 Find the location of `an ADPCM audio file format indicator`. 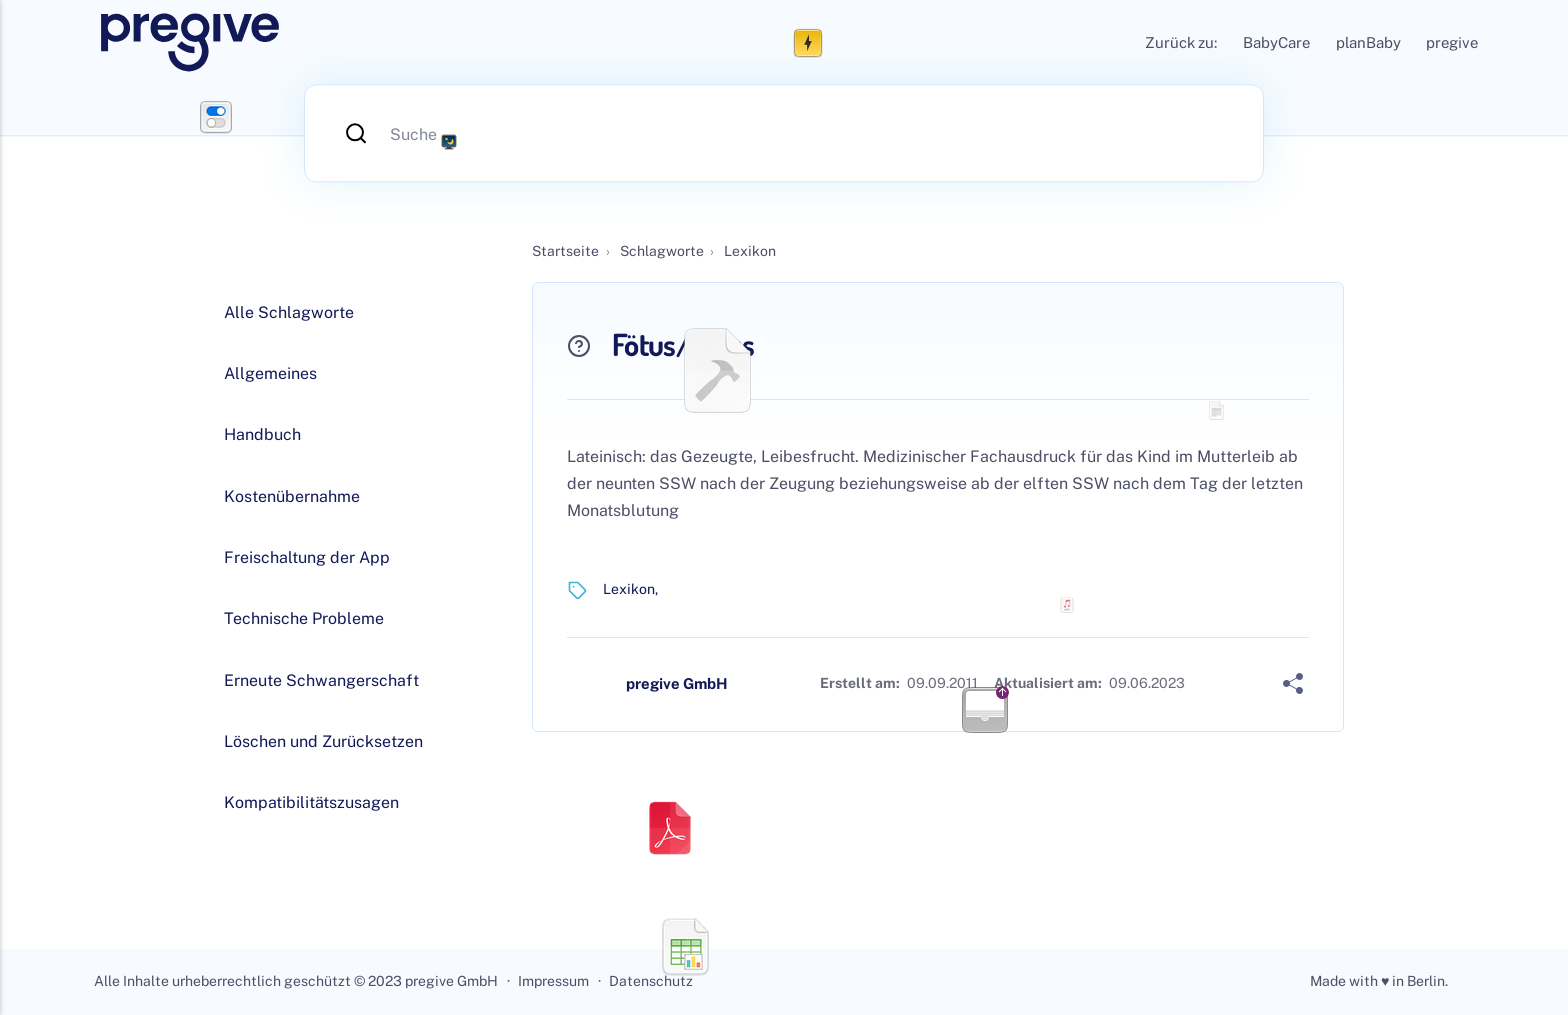

an ADPCM audio file format indicator is located at coordinates (1067, 605).